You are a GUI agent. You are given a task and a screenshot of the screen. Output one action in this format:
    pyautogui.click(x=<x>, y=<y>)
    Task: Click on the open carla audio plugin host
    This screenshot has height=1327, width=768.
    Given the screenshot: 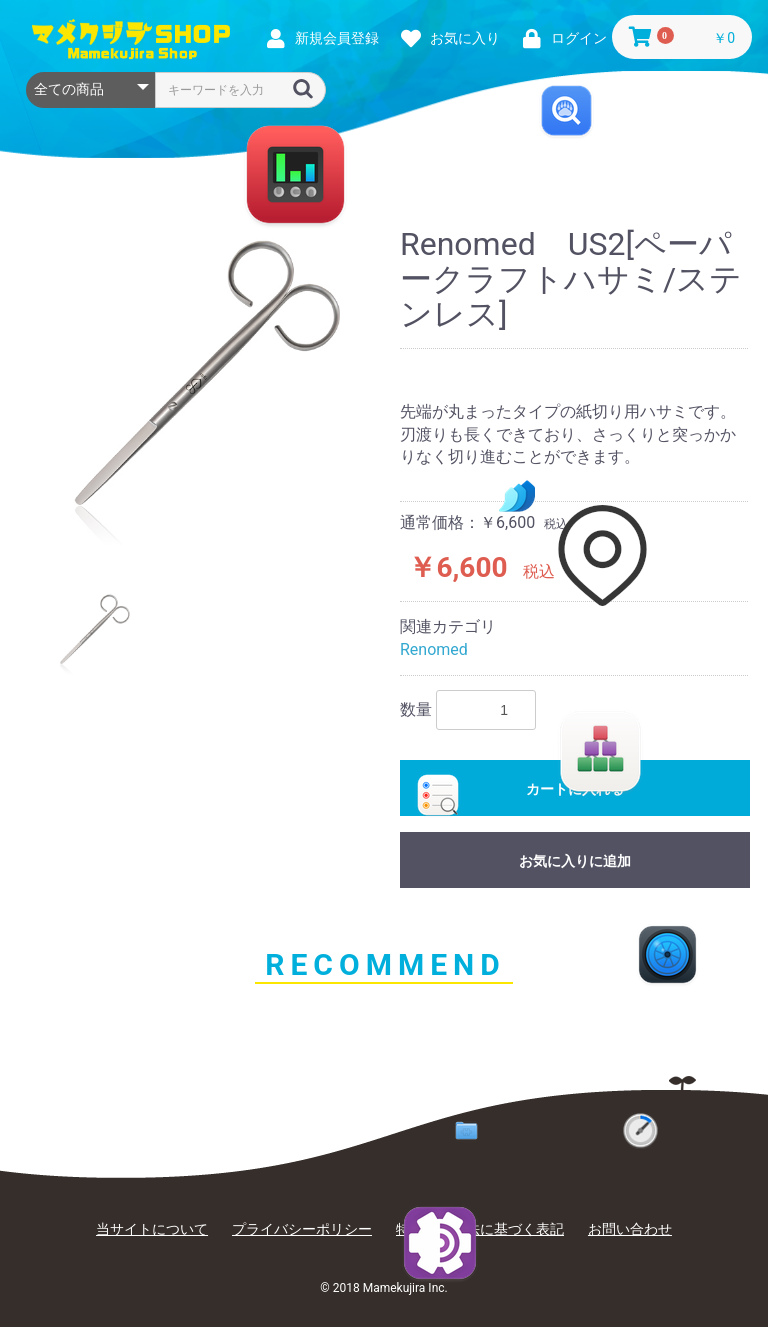 What is the action you would take?
    pyautogui.click(x=295, y=174)
    